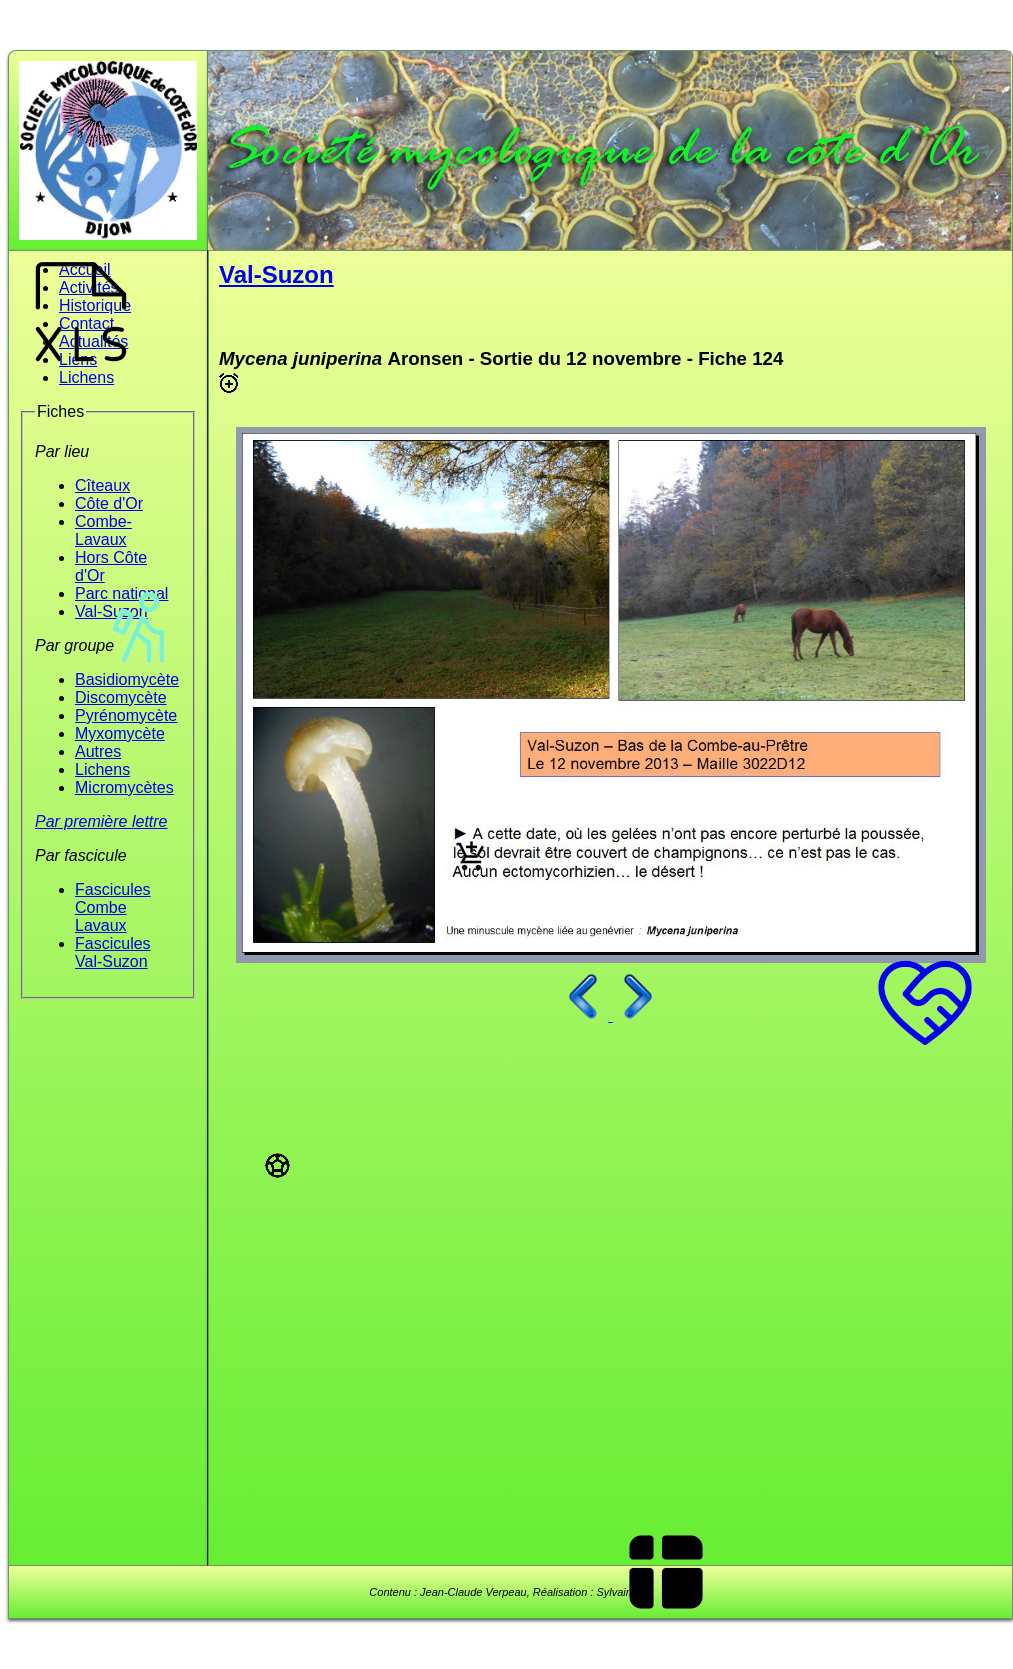 The width and height of the screenshot is (1013, 1669). Describe the element at coordinates (666, 1572) in the screenshot. I see `view data in table format` at that location.